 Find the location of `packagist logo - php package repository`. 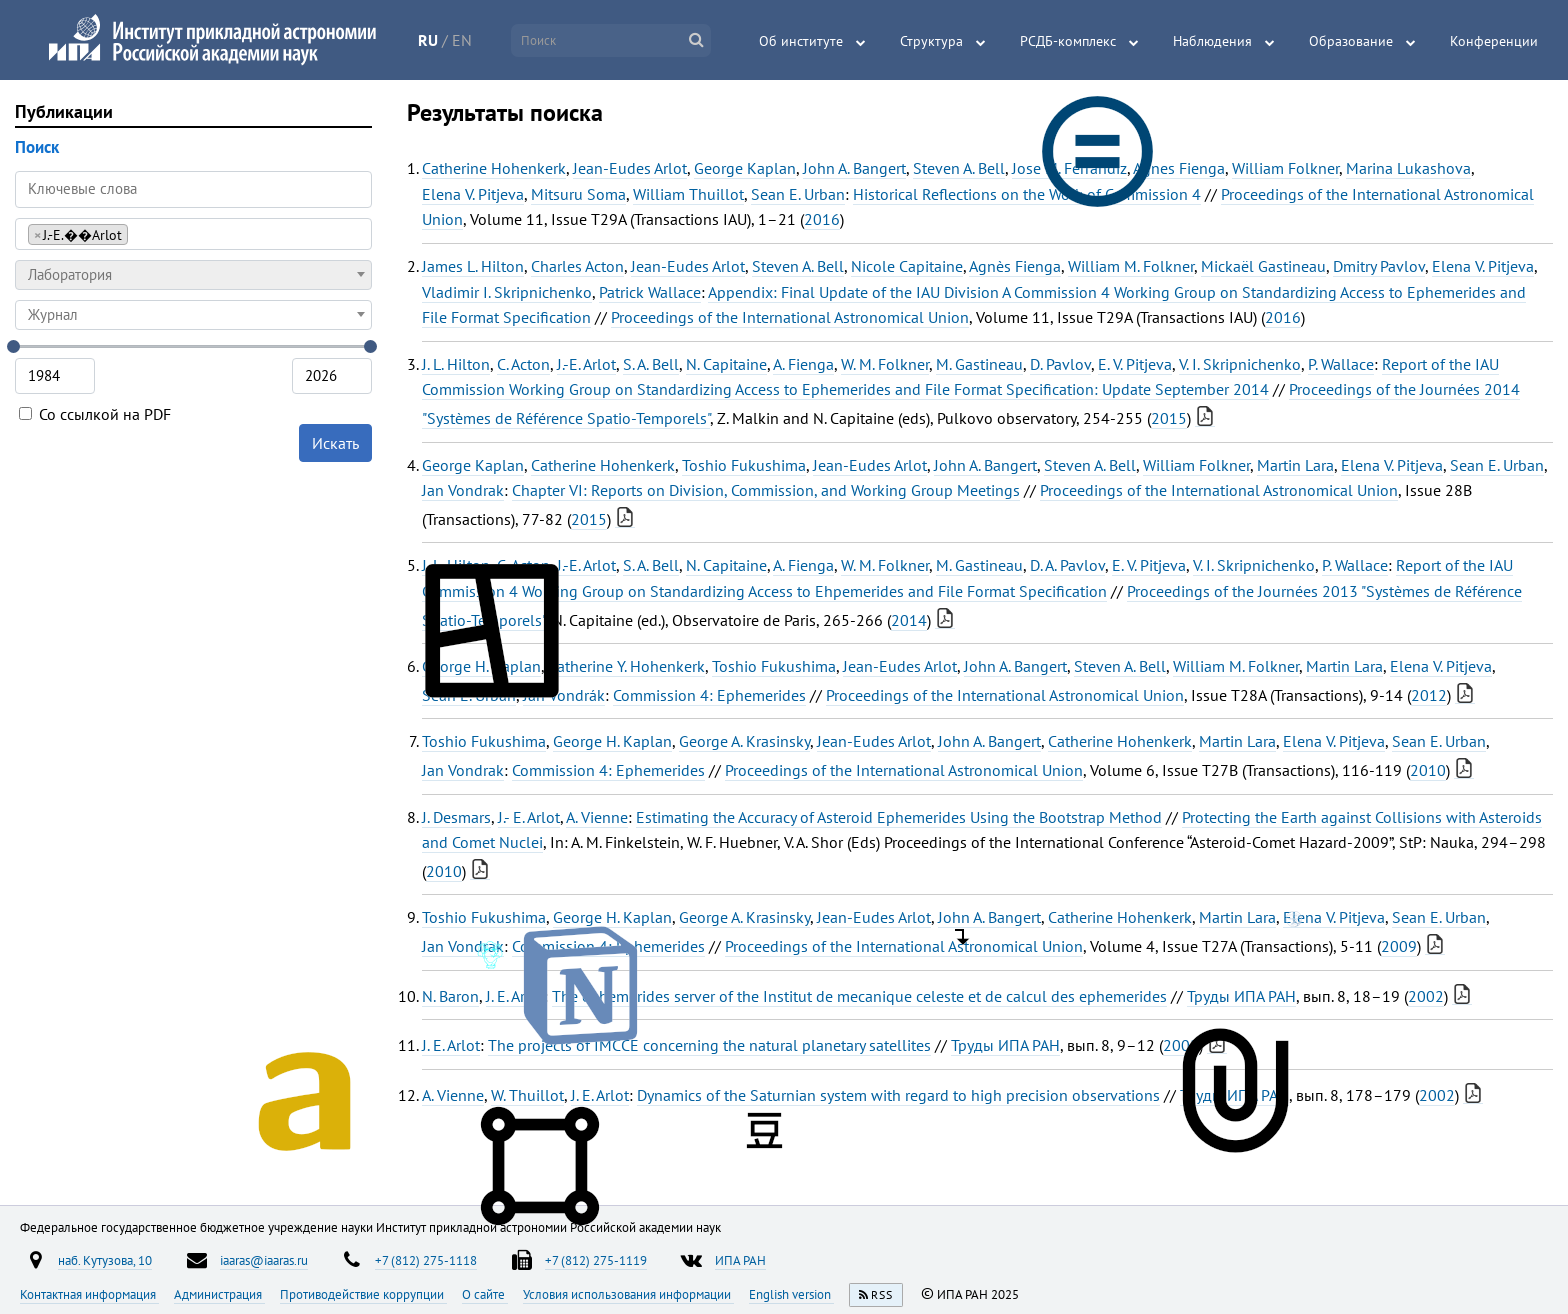

packagist logo - php package repository is located at coordinates (490, 955).